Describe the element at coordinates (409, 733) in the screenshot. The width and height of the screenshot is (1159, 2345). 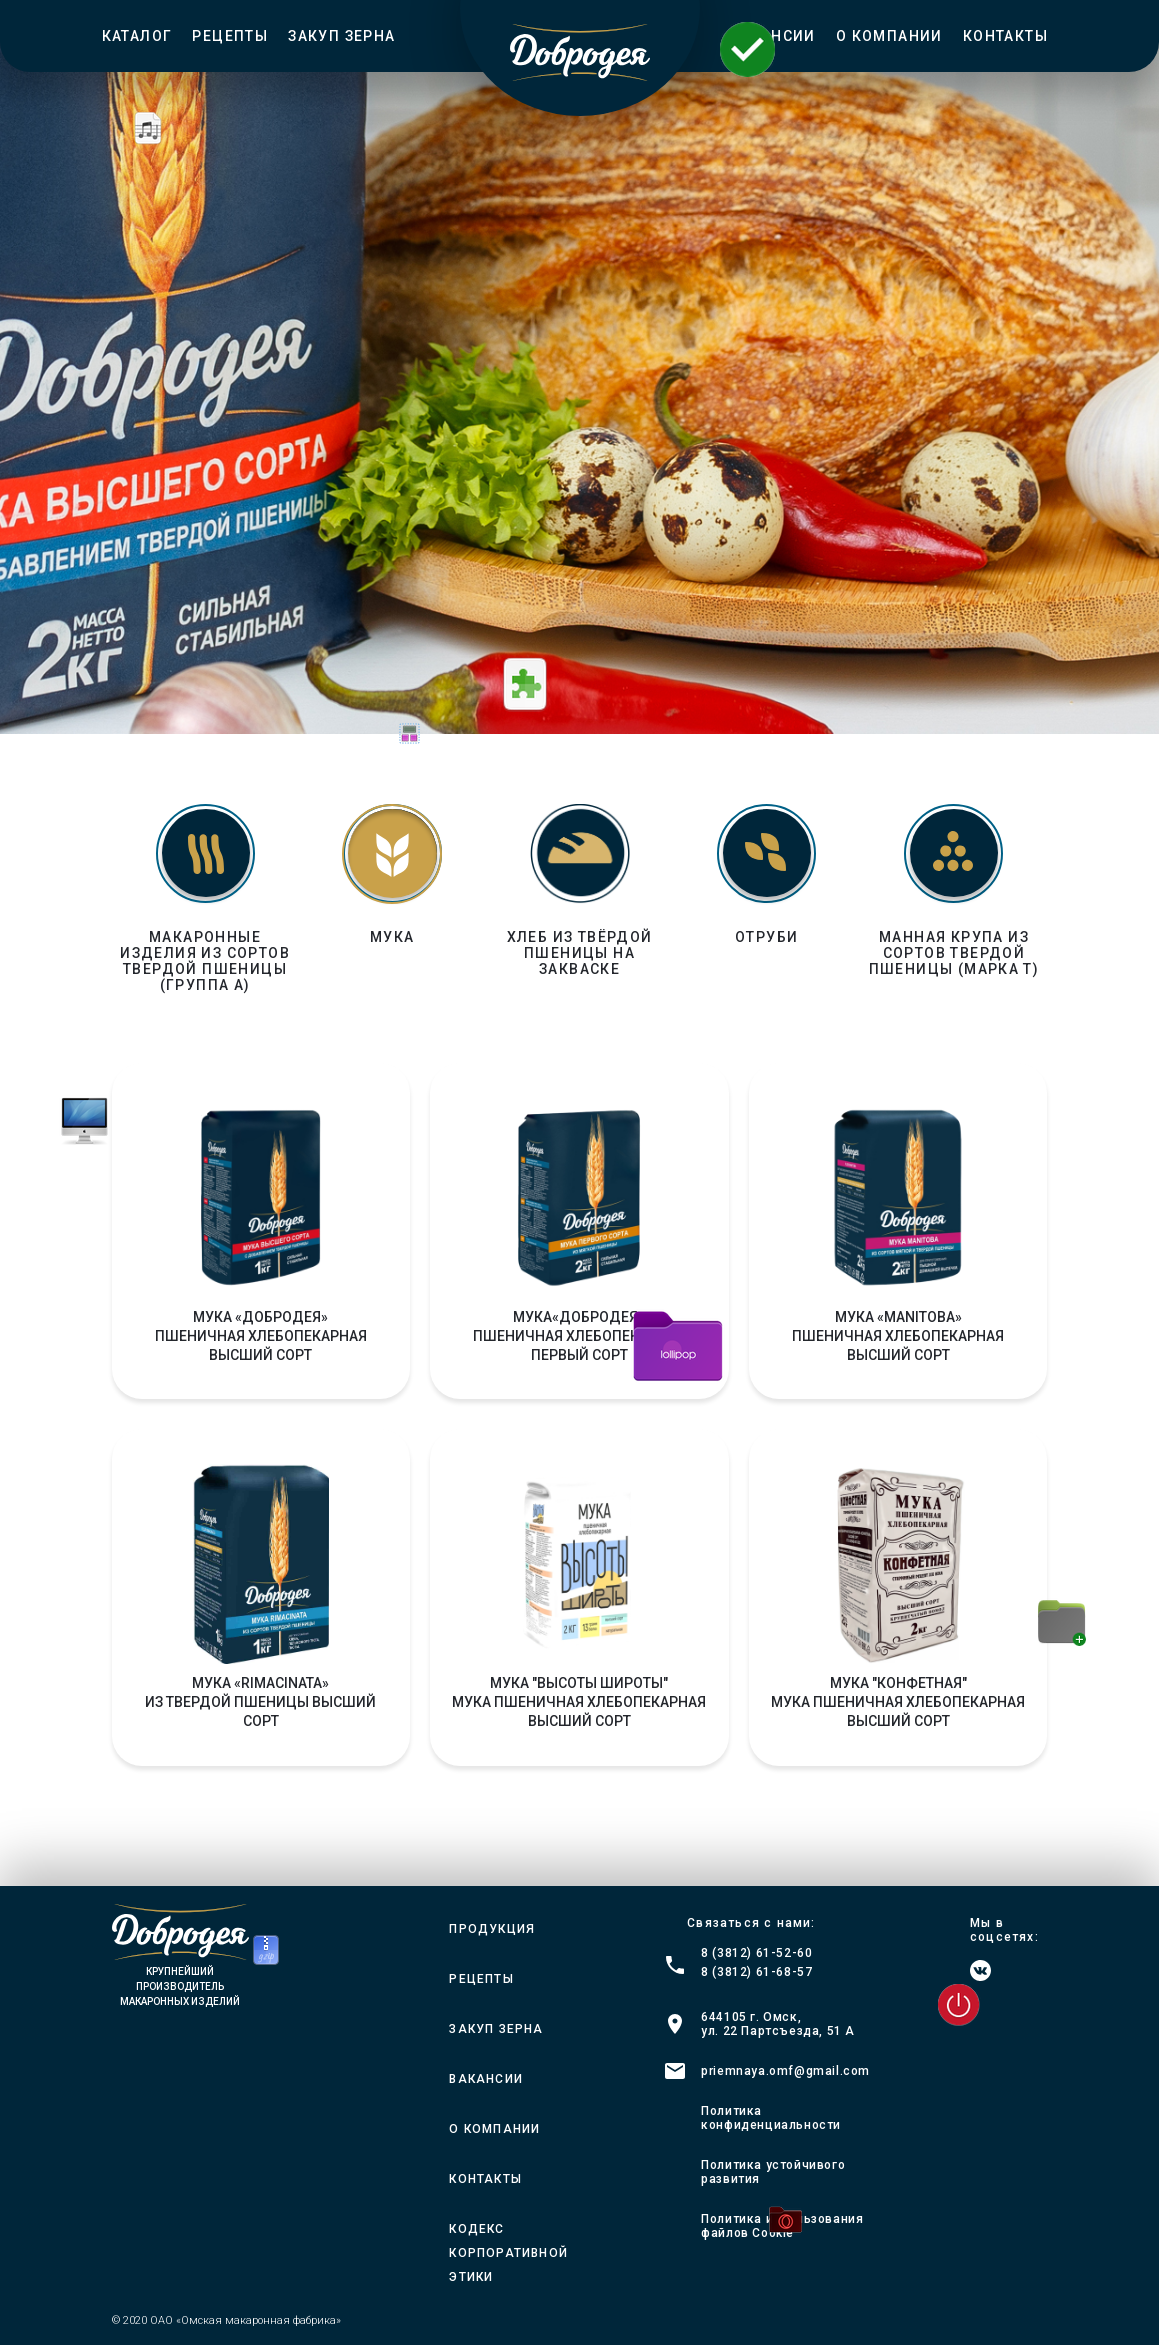
I see `select all items in the current view` at that location.